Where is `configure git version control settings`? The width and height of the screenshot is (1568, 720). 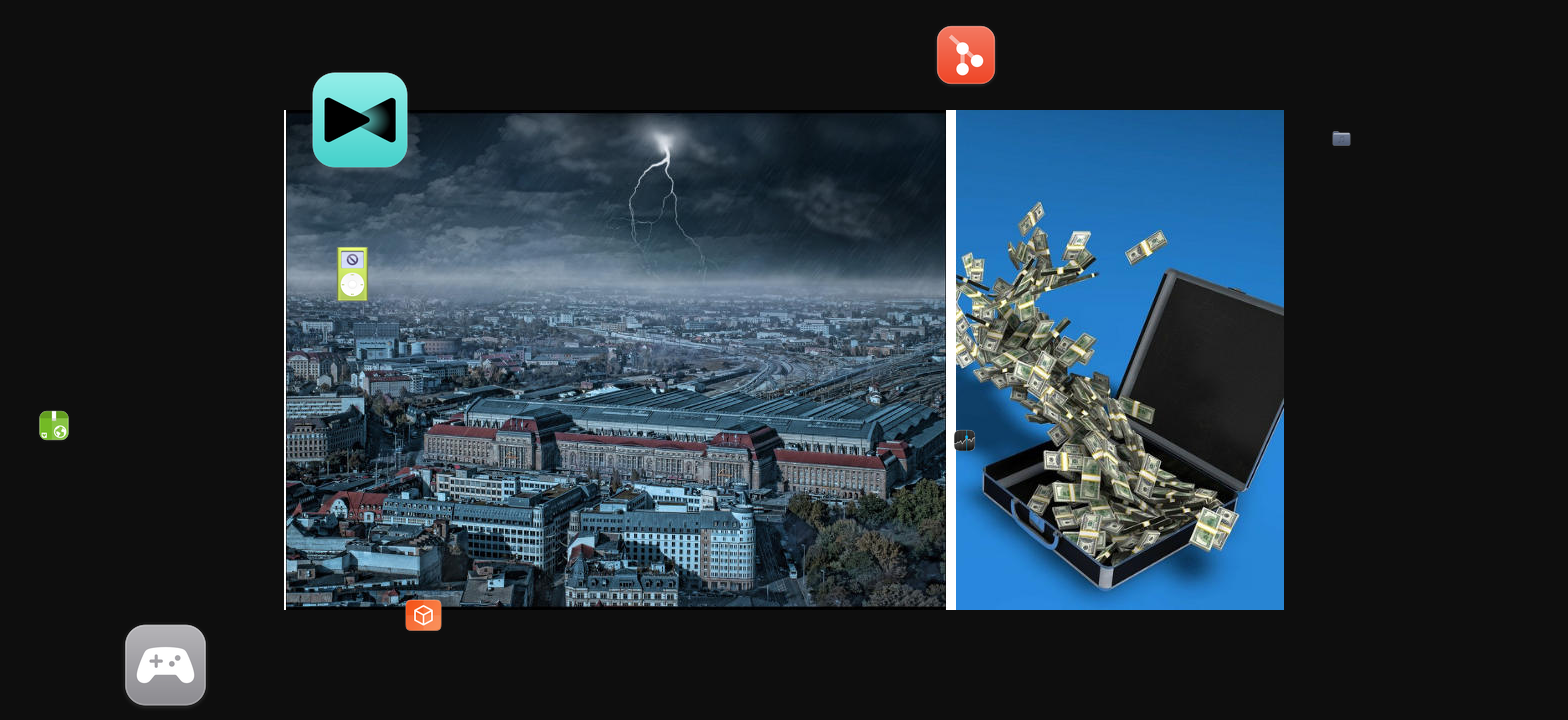 configure git version control settings is located at coordinates (966, 56).